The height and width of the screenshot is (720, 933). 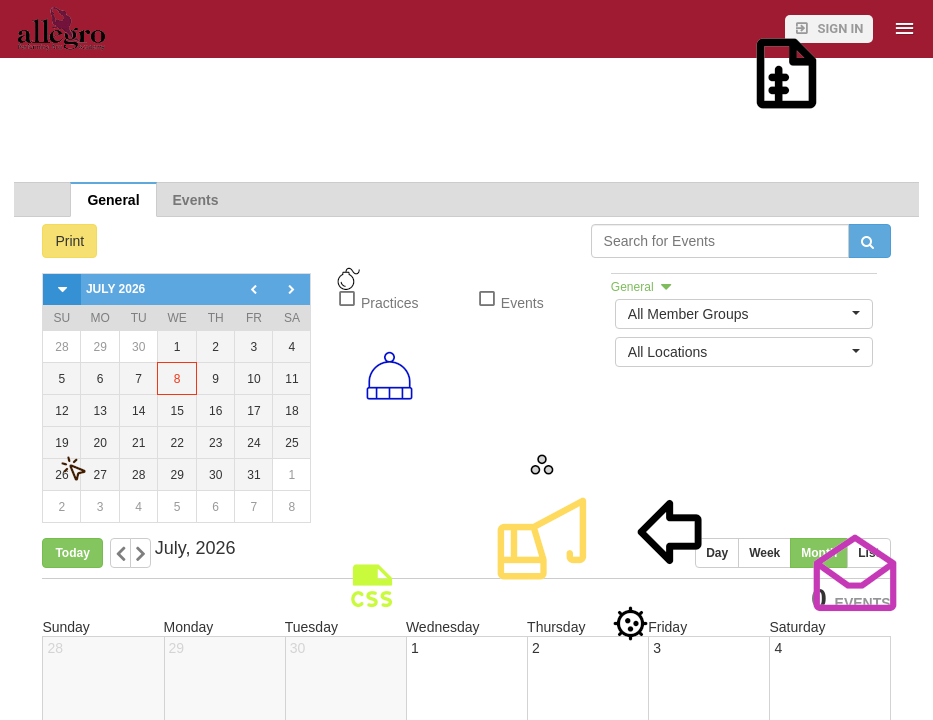 I want to click on construction or building in progress, so click(x=543, y=543).